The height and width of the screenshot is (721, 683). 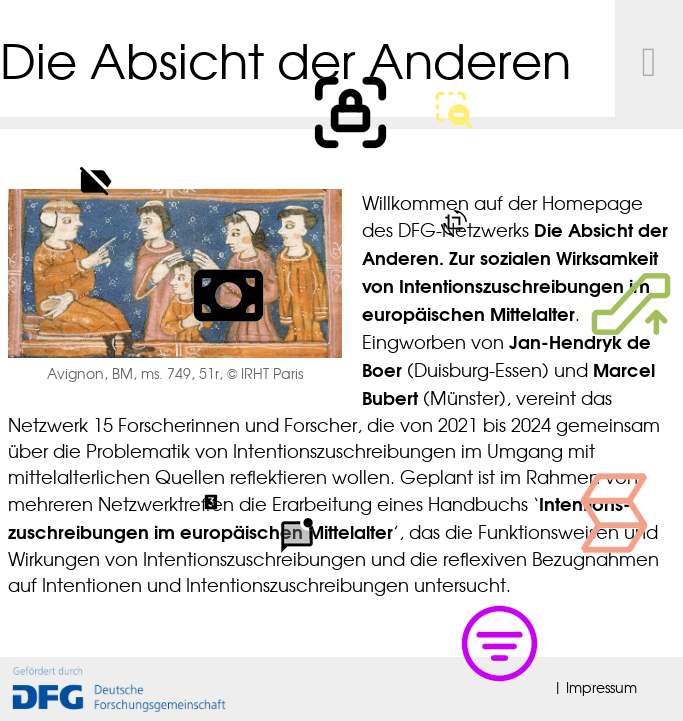 I want to click on access secure or locked content, so click(x=350, y=112).